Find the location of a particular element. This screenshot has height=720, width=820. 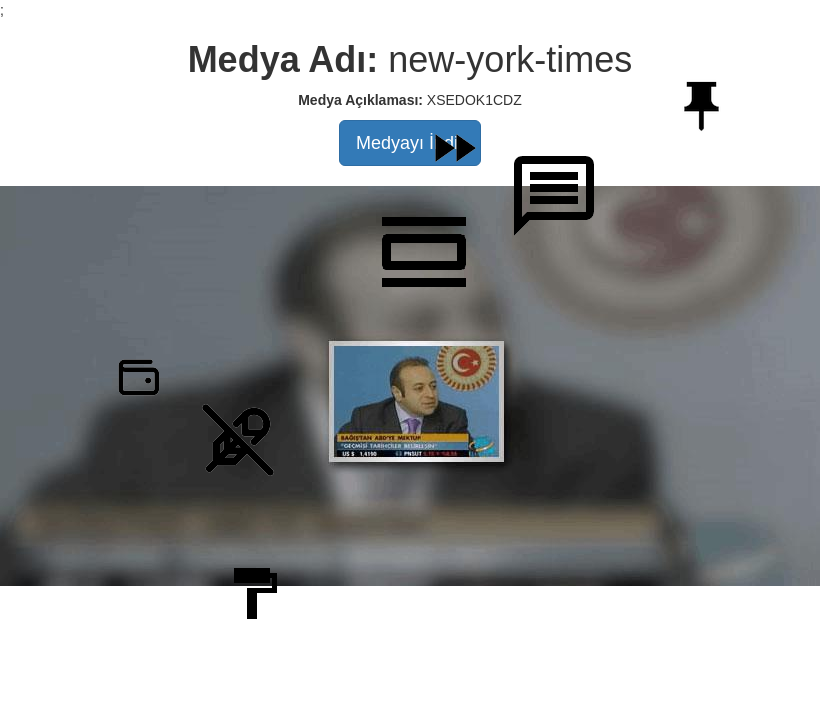

pin item to keep it visible is located at coordinates (701, 106).